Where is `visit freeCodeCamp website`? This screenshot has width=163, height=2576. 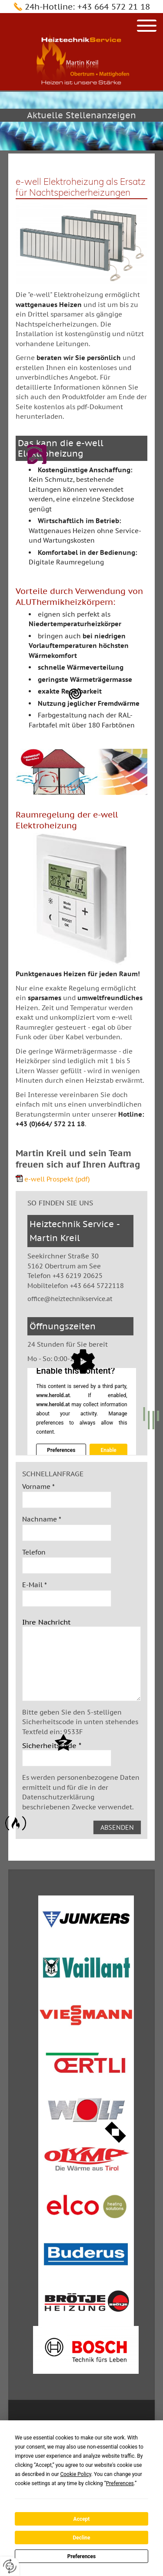 visit freeCodeCamp website is located at coordinates (16, 1823).